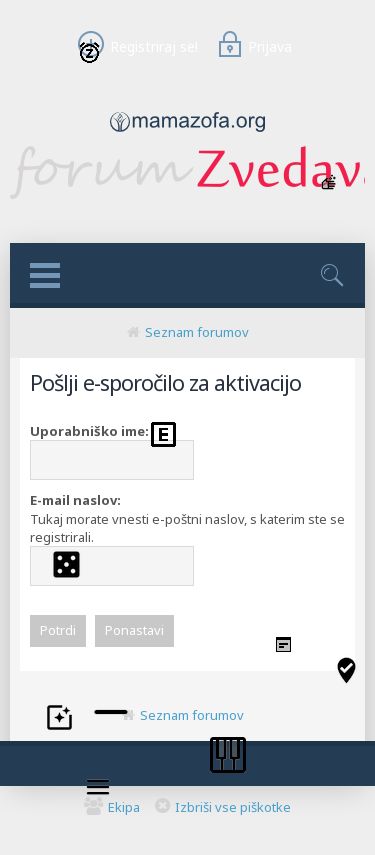  What do you see at coordinates (329, 182) in the screenshot?
I see `indicates handwashing facilities available` at bounding box center [329, 182].